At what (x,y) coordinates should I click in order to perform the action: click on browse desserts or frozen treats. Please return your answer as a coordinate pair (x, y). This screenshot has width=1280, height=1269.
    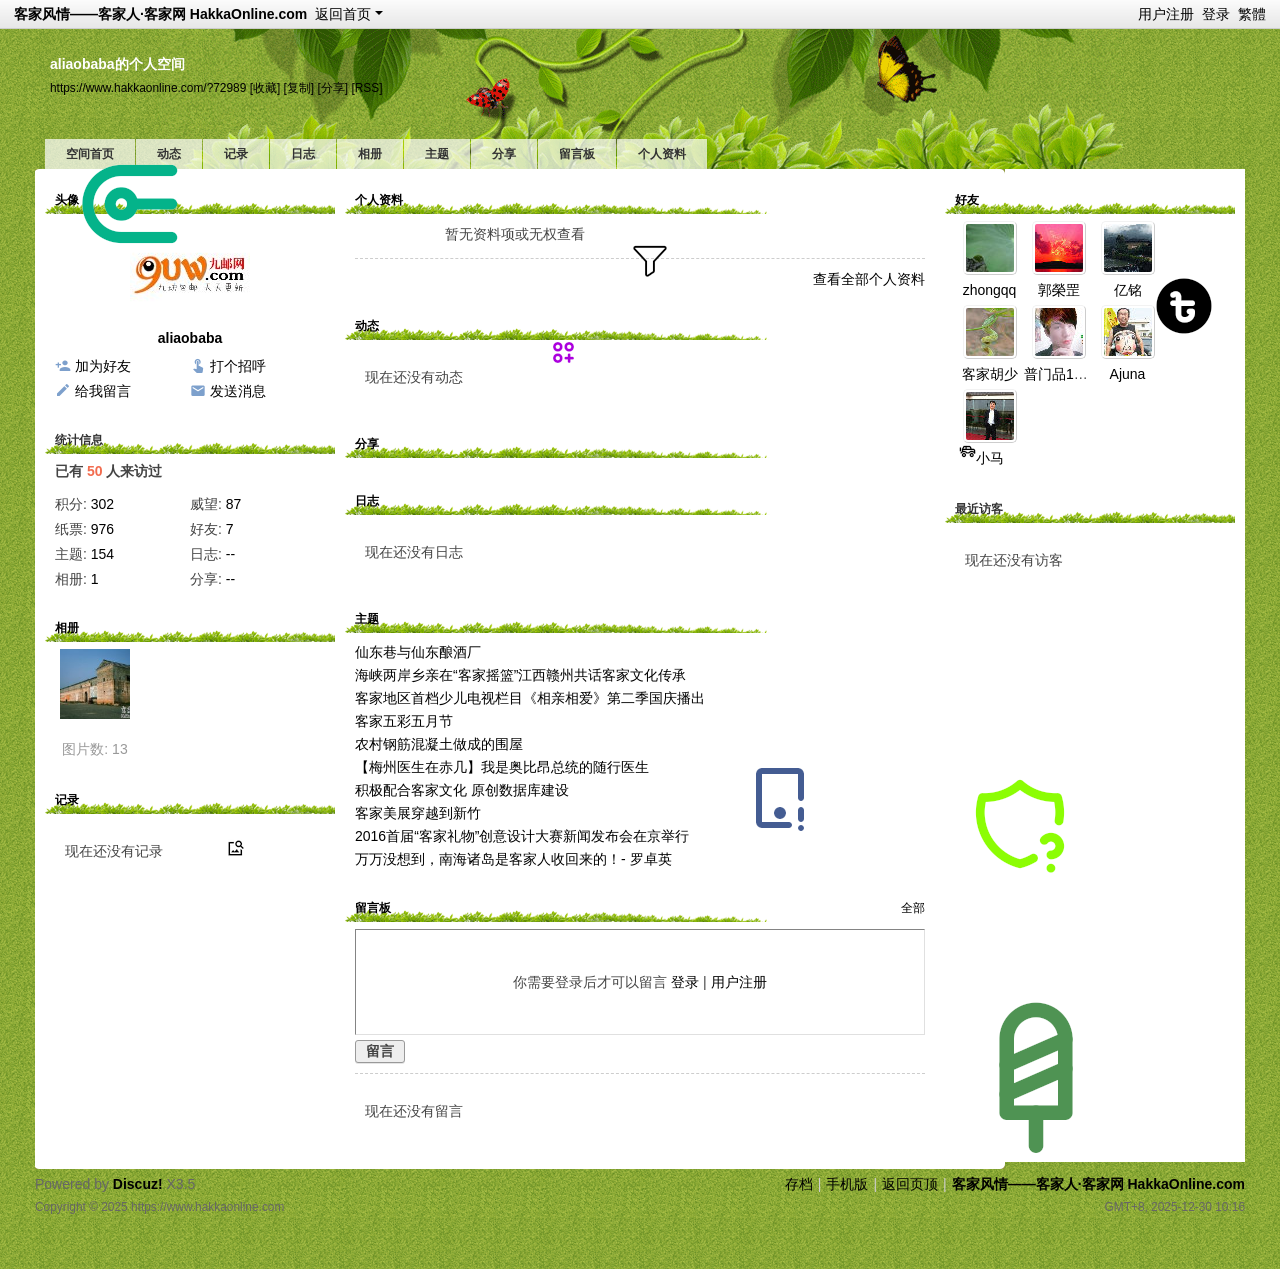
    Looking at the image, I should click on (1036, 1076).